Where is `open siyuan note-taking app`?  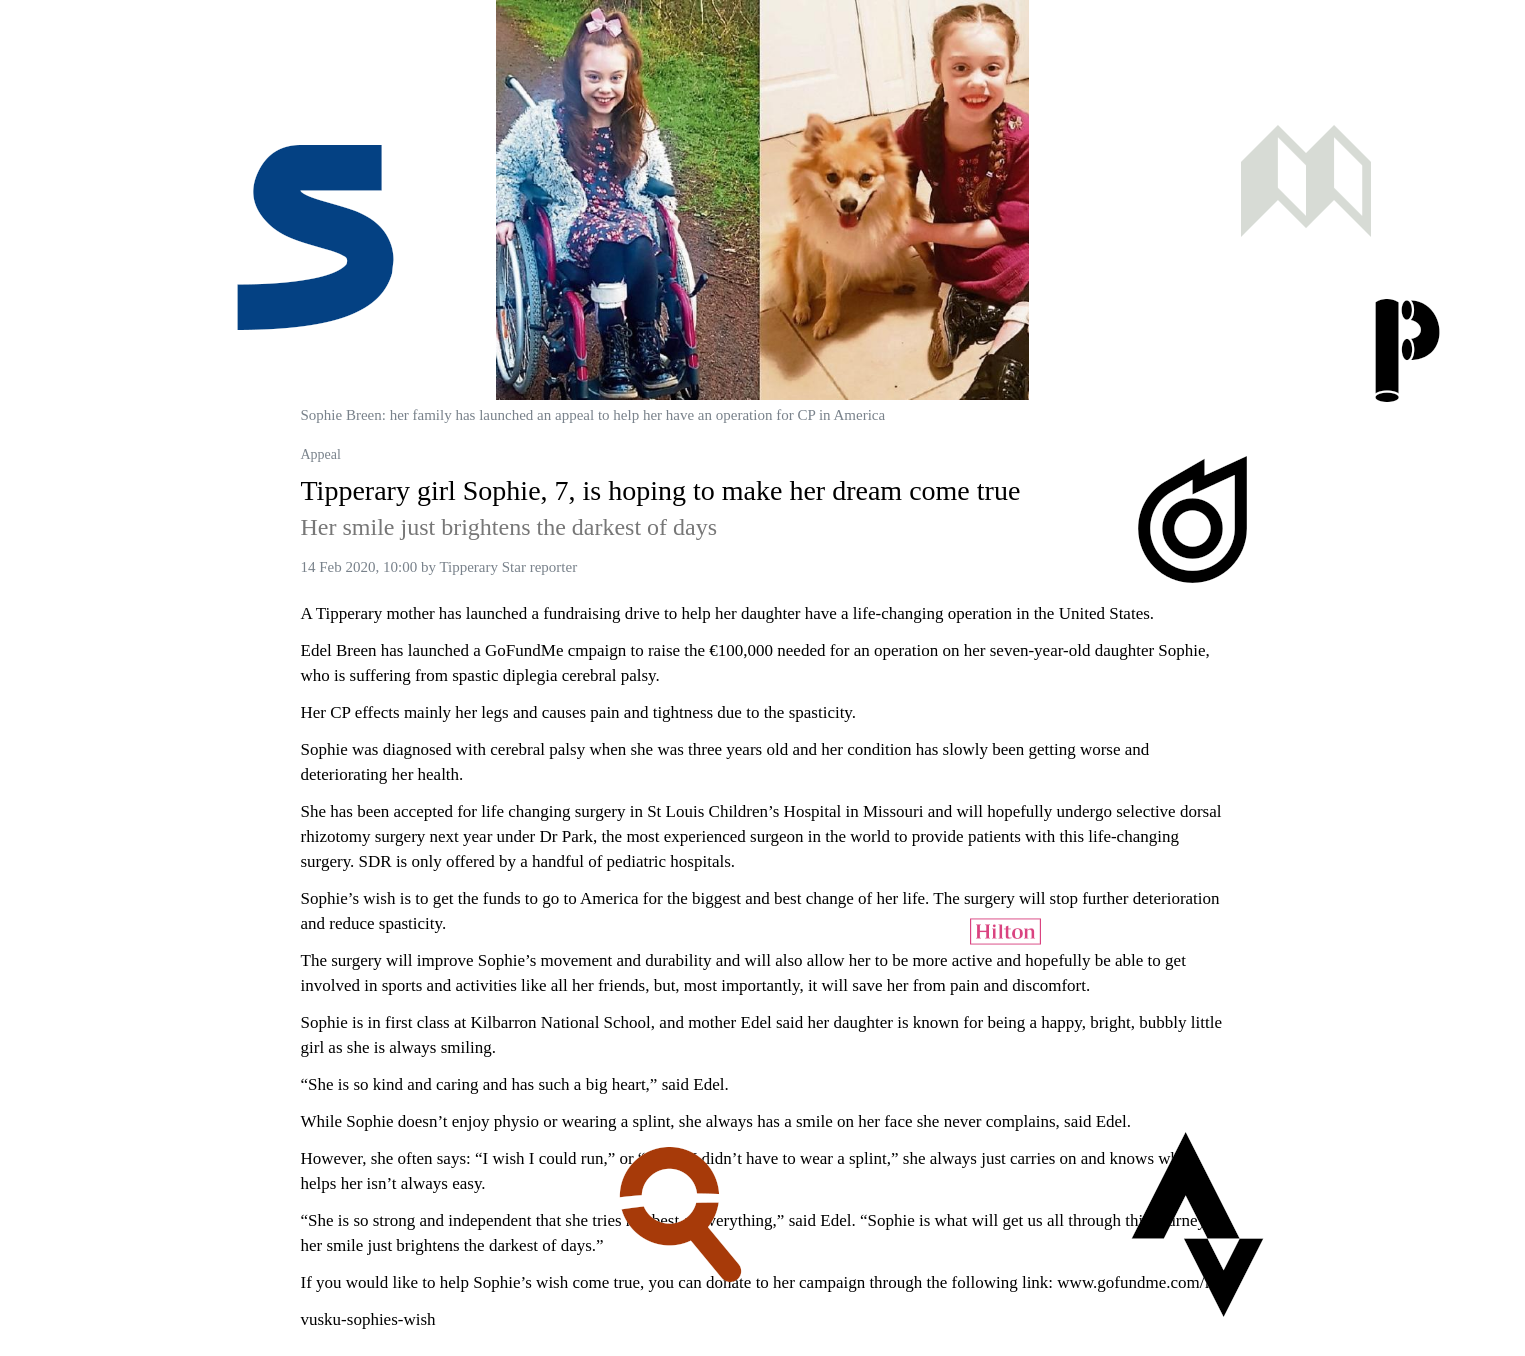 open siyuan note-taking app is located at coordinates (1306, 181).